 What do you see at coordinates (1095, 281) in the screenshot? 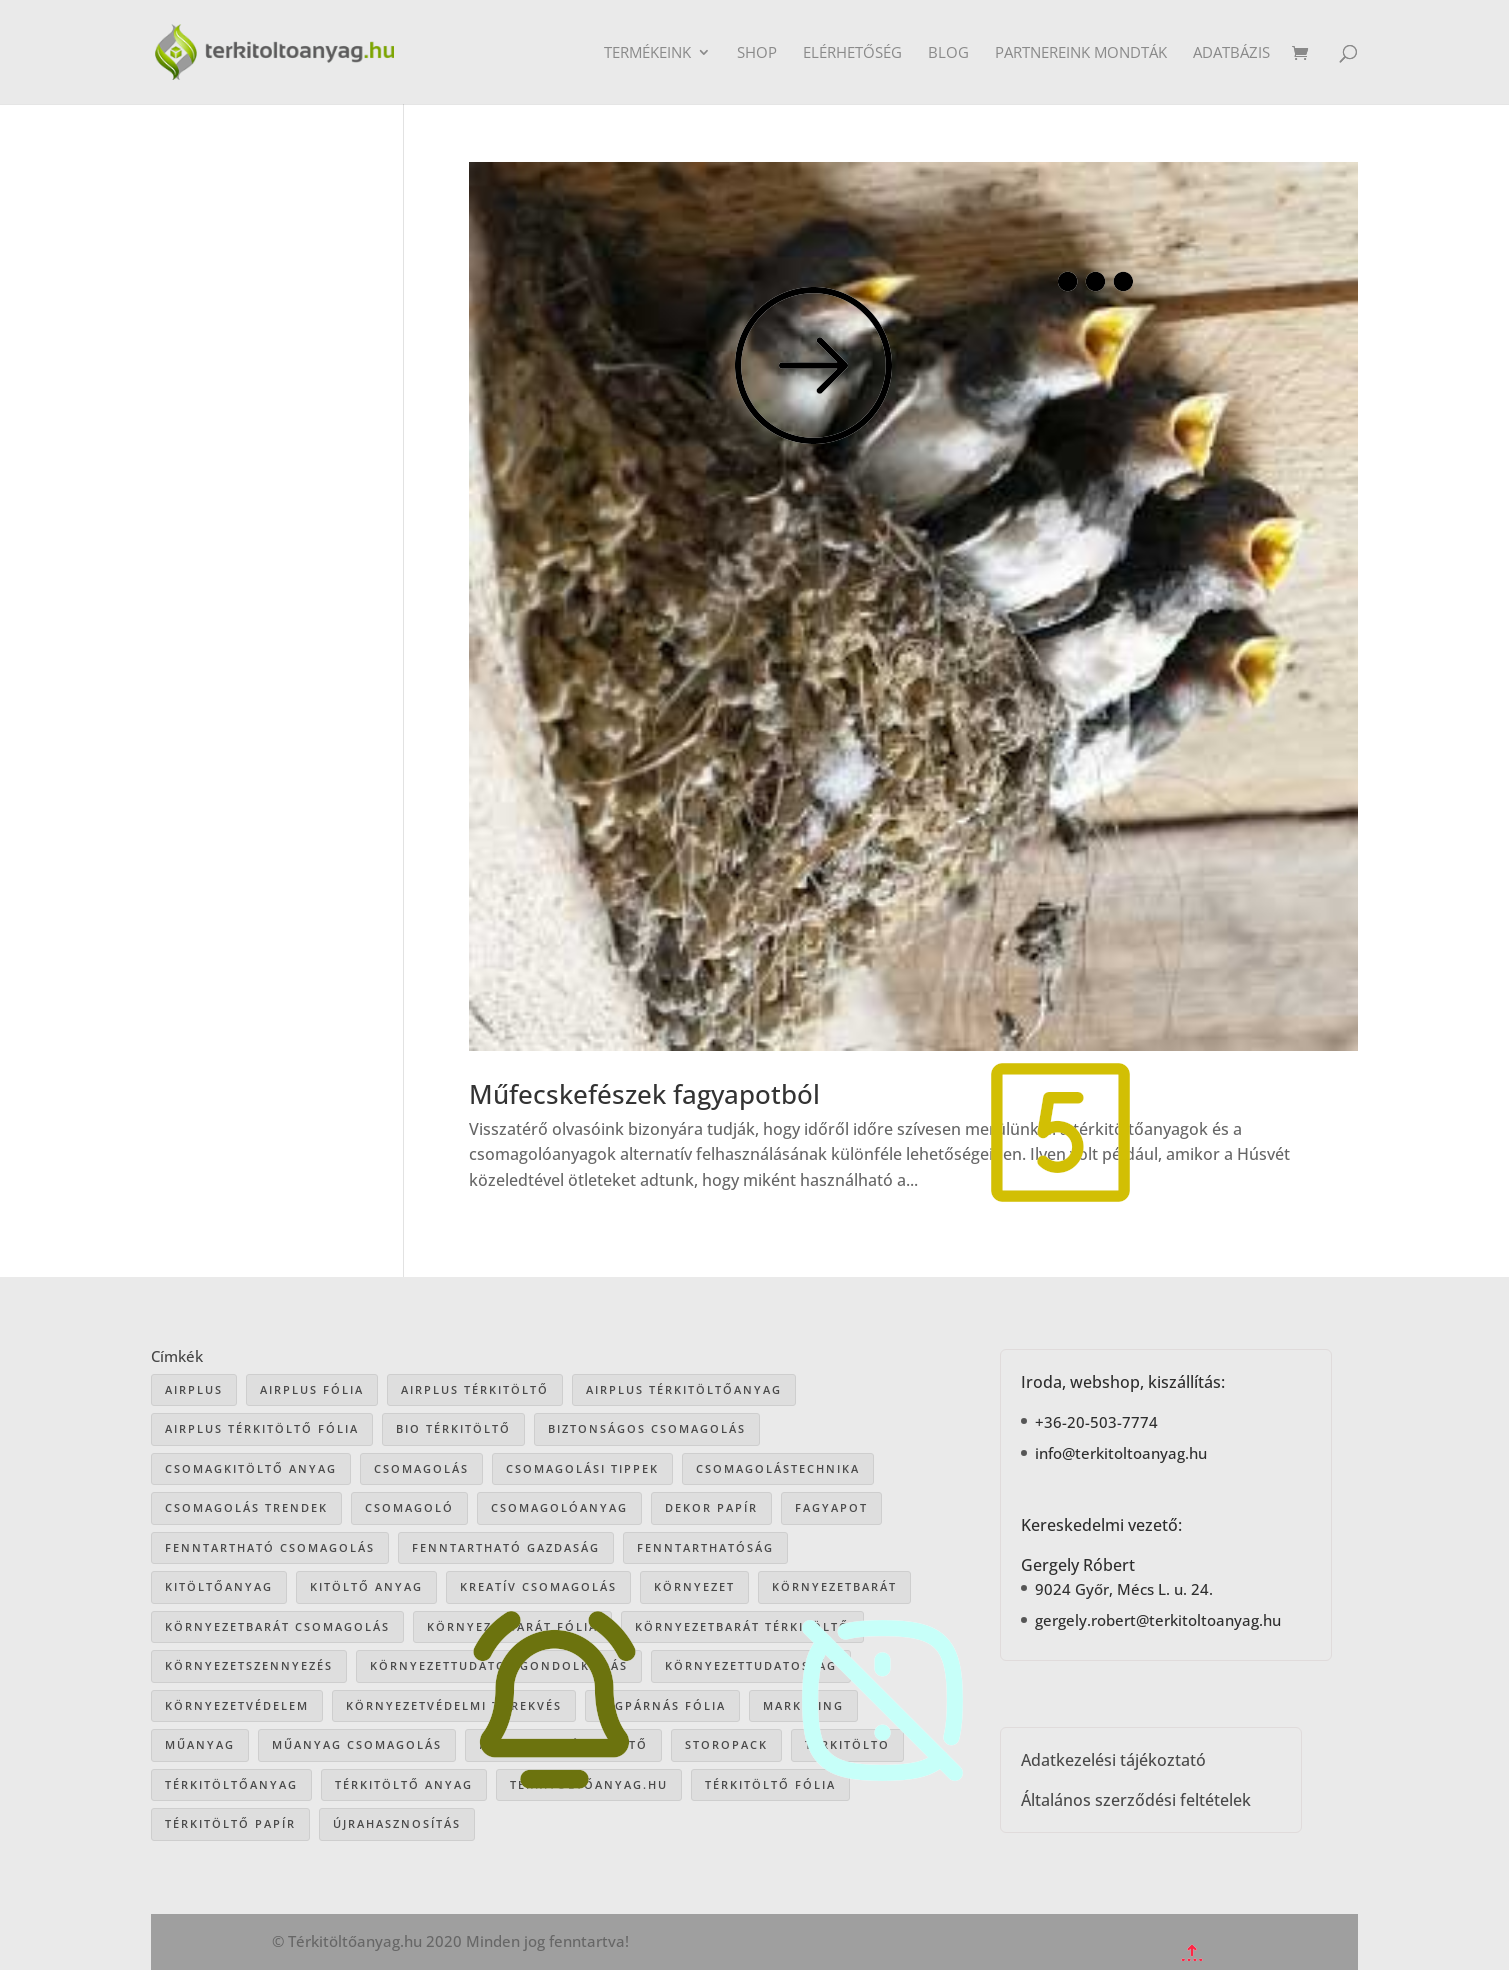
I see `open more options menu` at bounding box center [1095, 281].